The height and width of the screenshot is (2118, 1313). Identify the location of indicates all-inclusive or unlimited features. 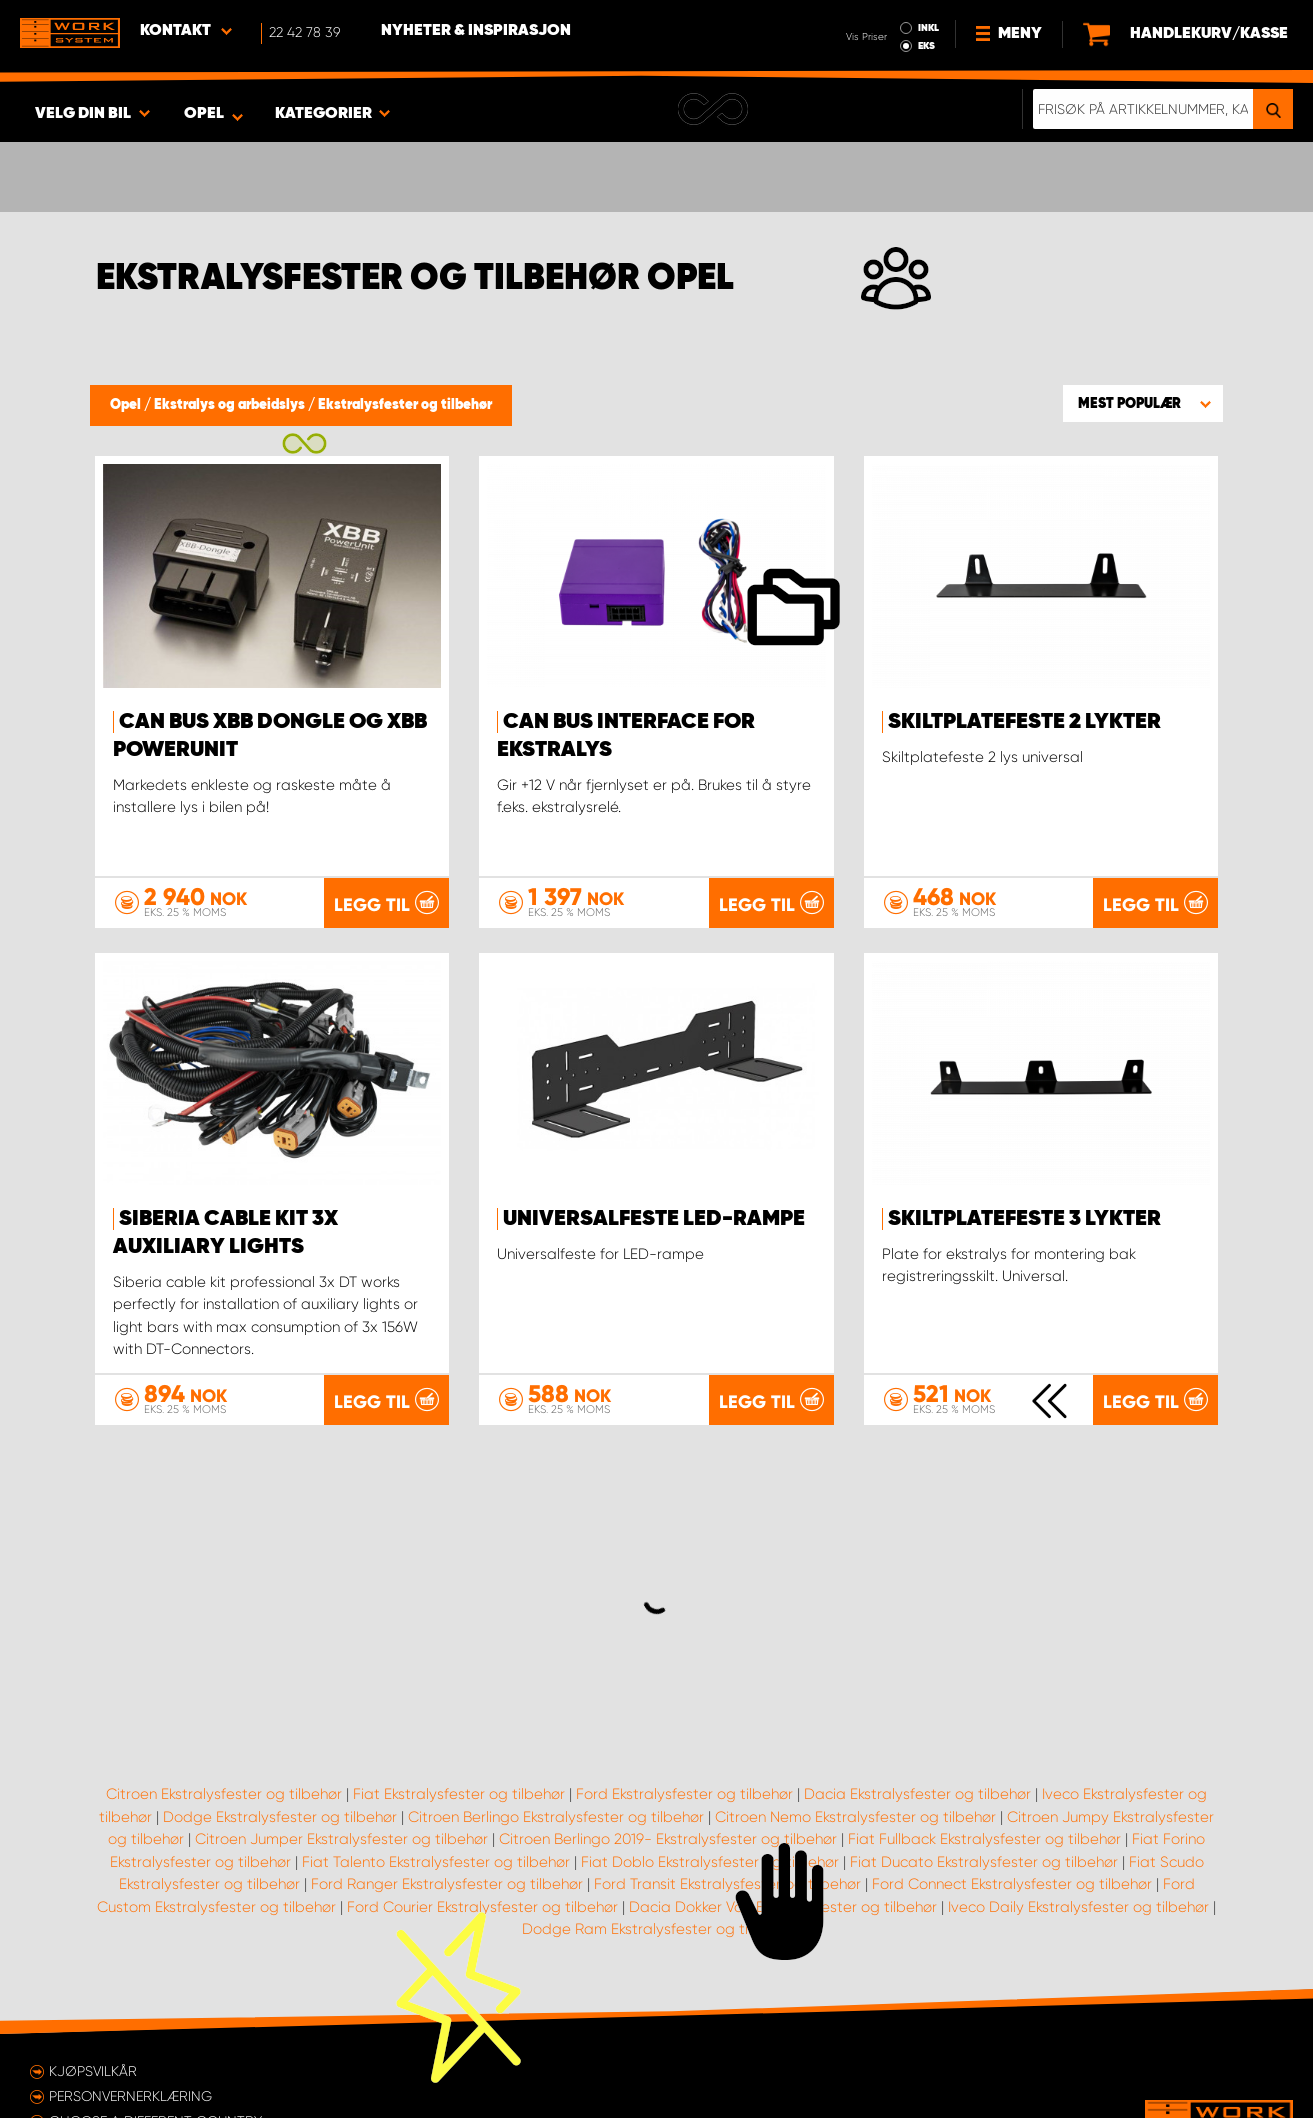
(713, 109).